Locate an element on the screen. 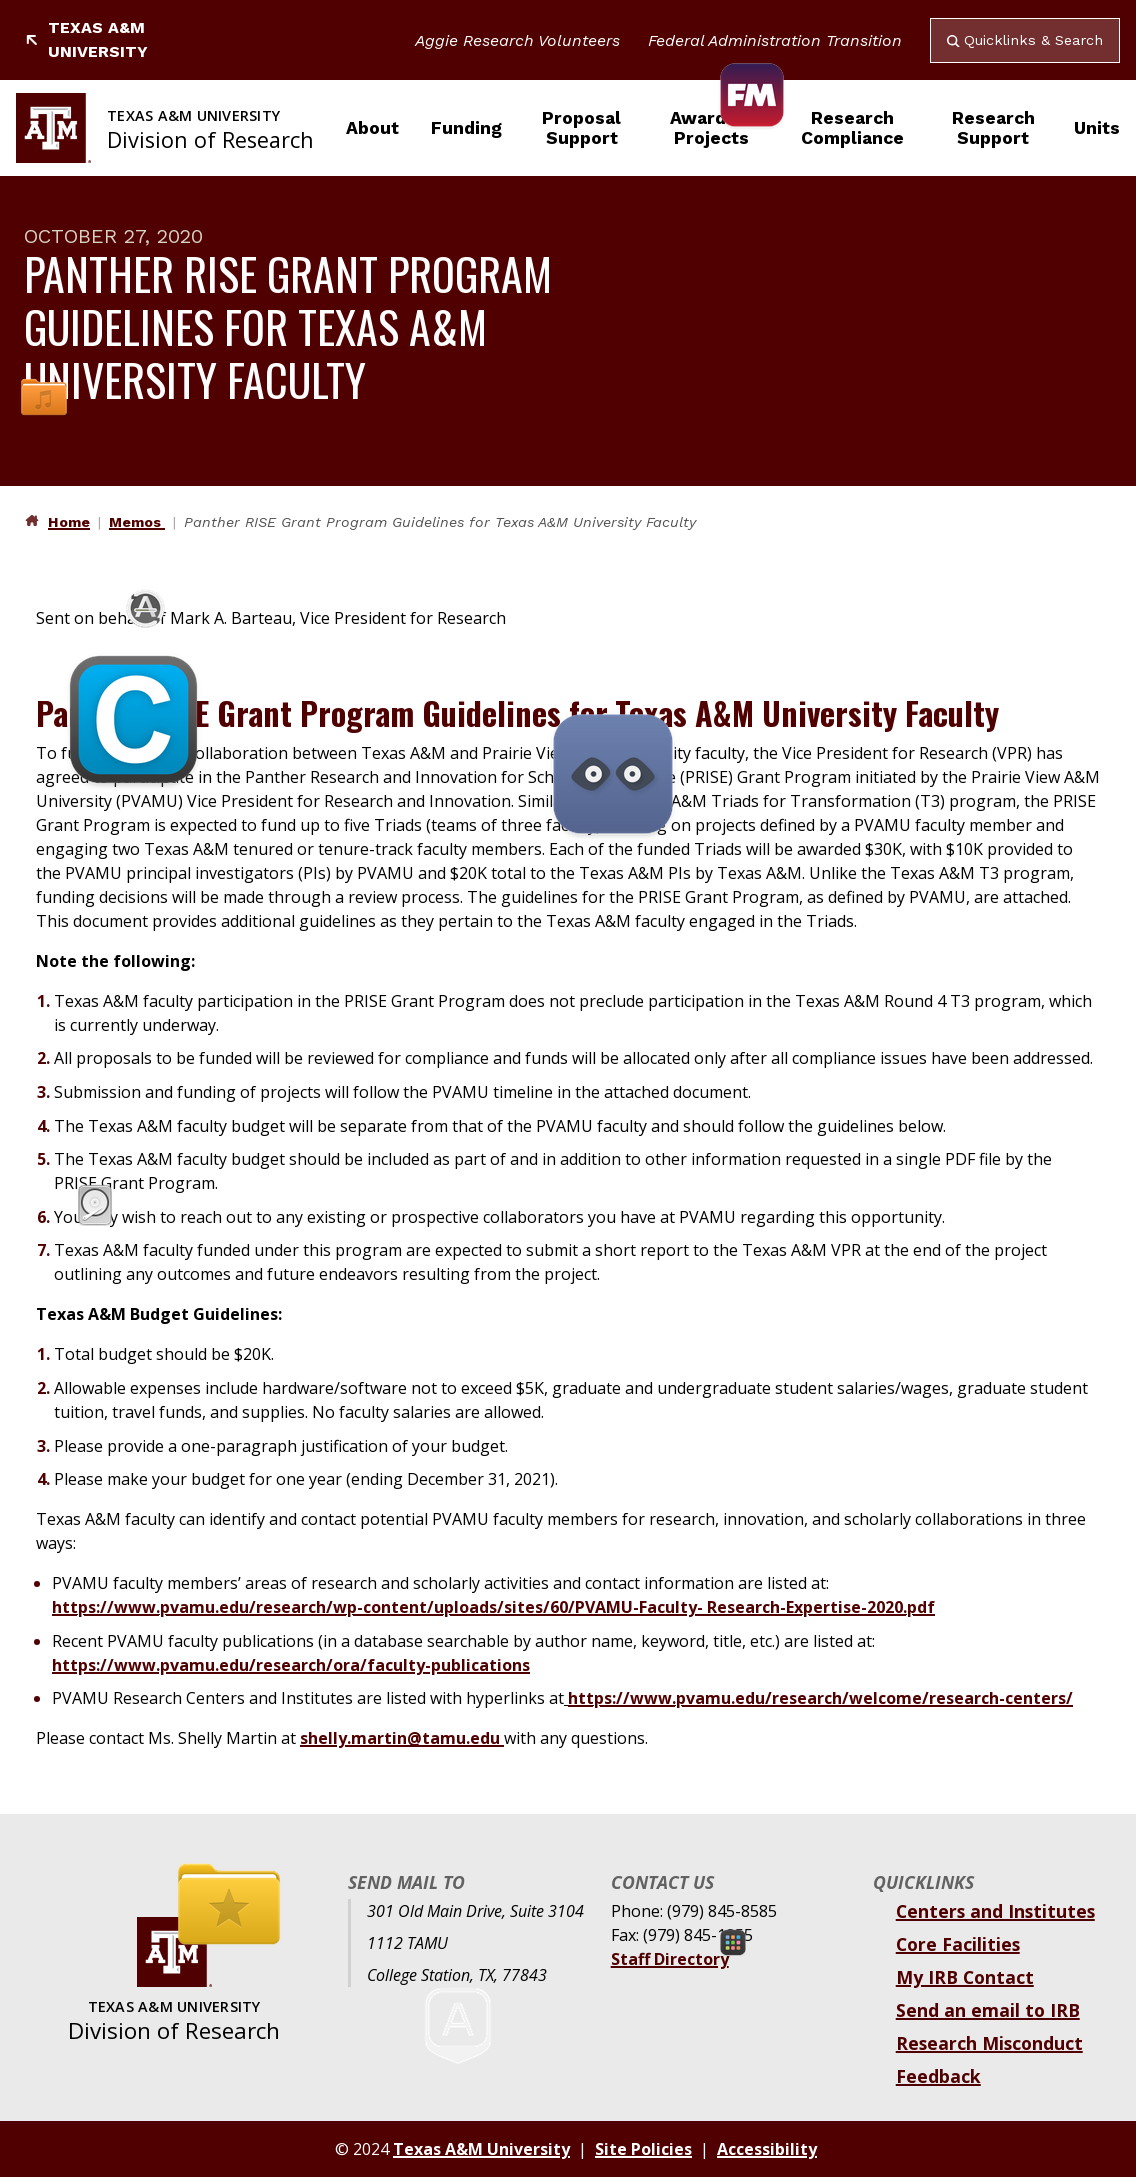  access your bookmarked or favorite files is located at coordinates (229, 1904).